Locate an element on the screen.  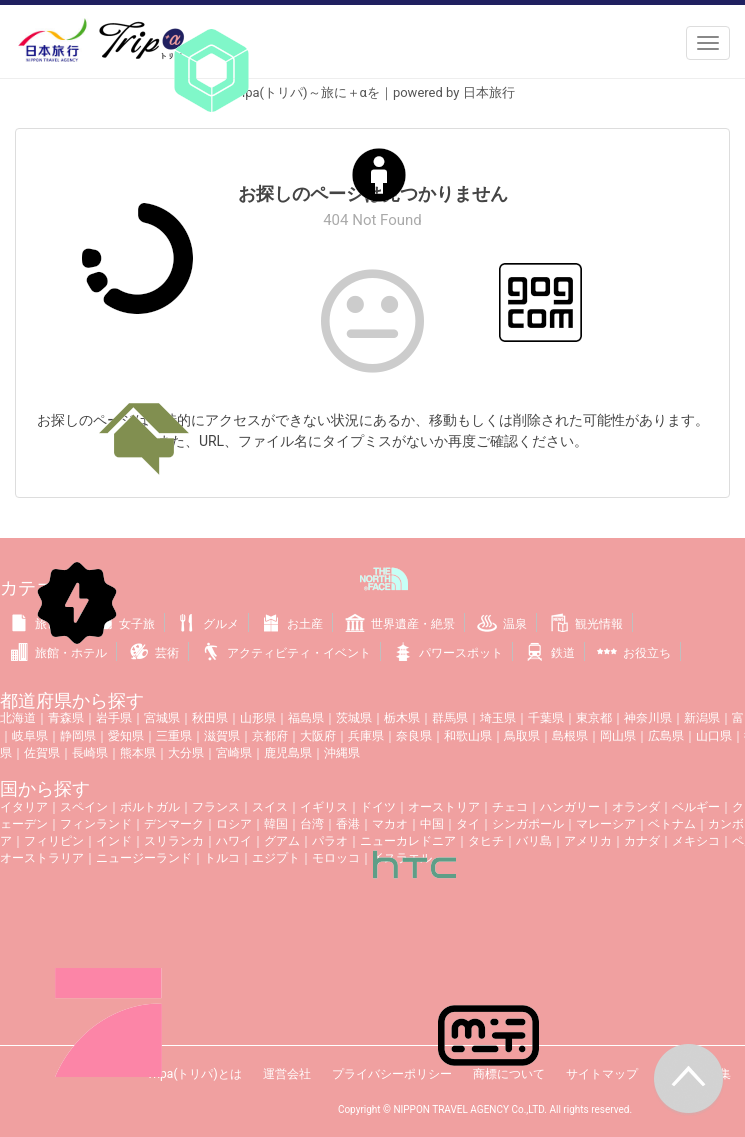
ProSieben German TV channel logo is located at coordinates (108, 1022).